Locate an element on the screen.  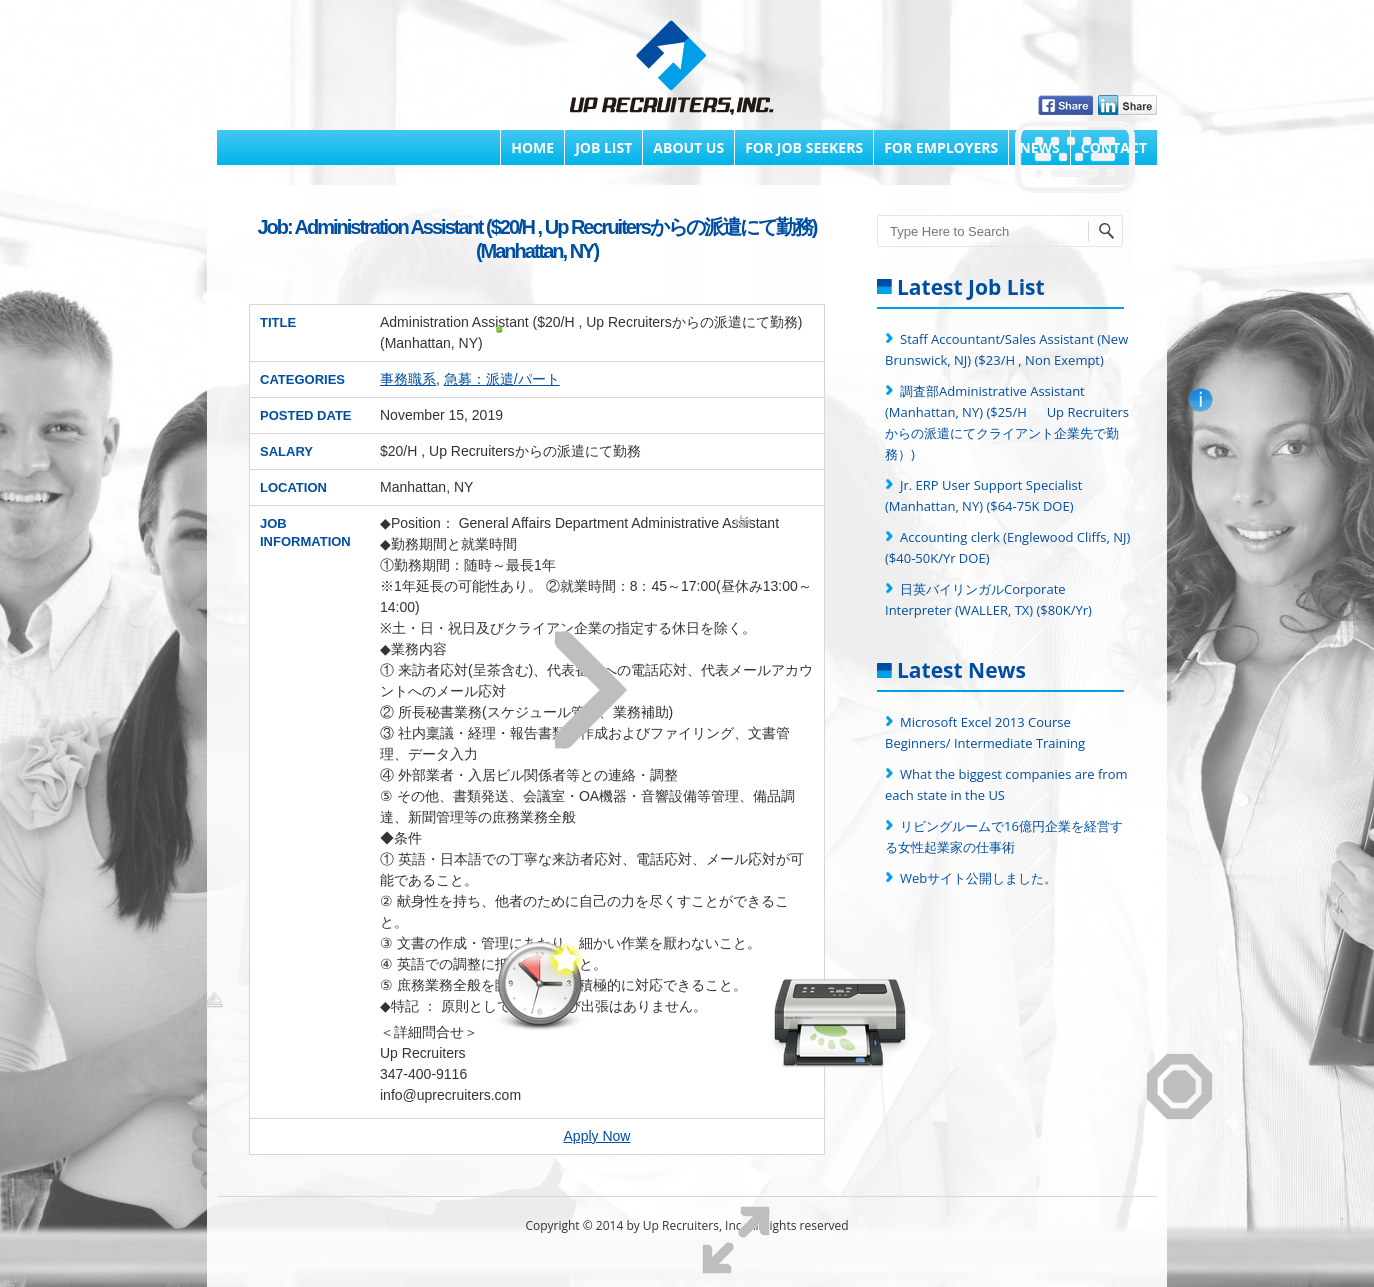
navigate to the next item or page is located at coordinates (594, 690).